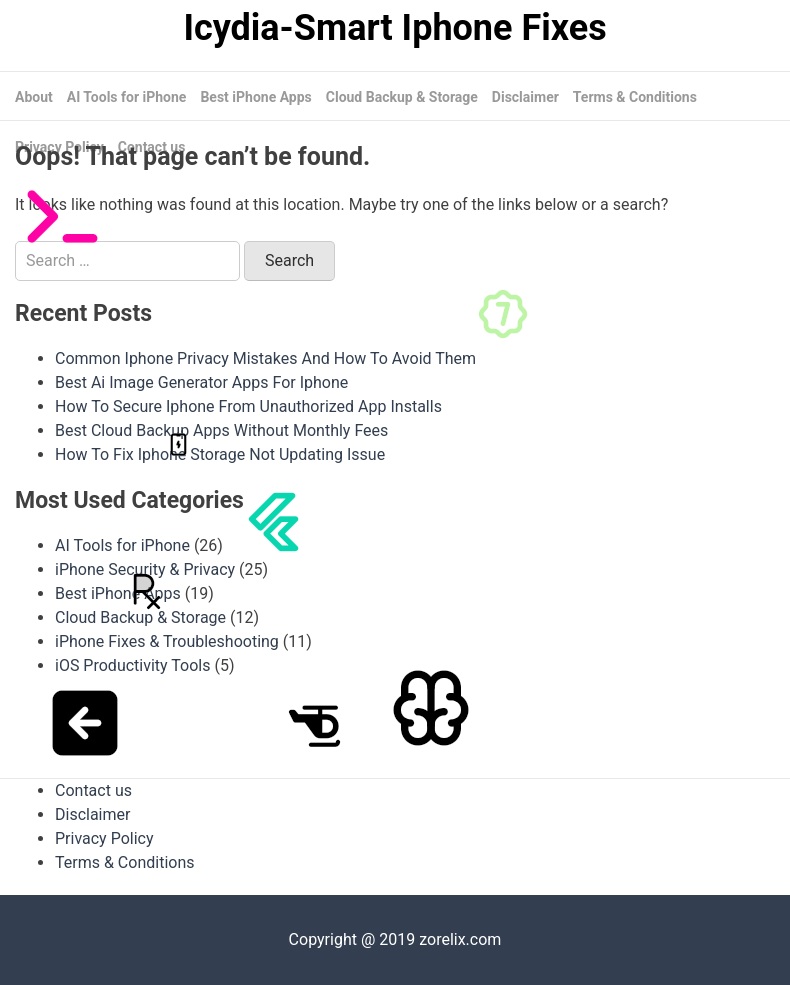 This screenshot has height=985, width=790. What do you see at coordinates (503, 314) in the screenshot?
I see `indicates rank or position number 7` at bounding box center [503, 314].